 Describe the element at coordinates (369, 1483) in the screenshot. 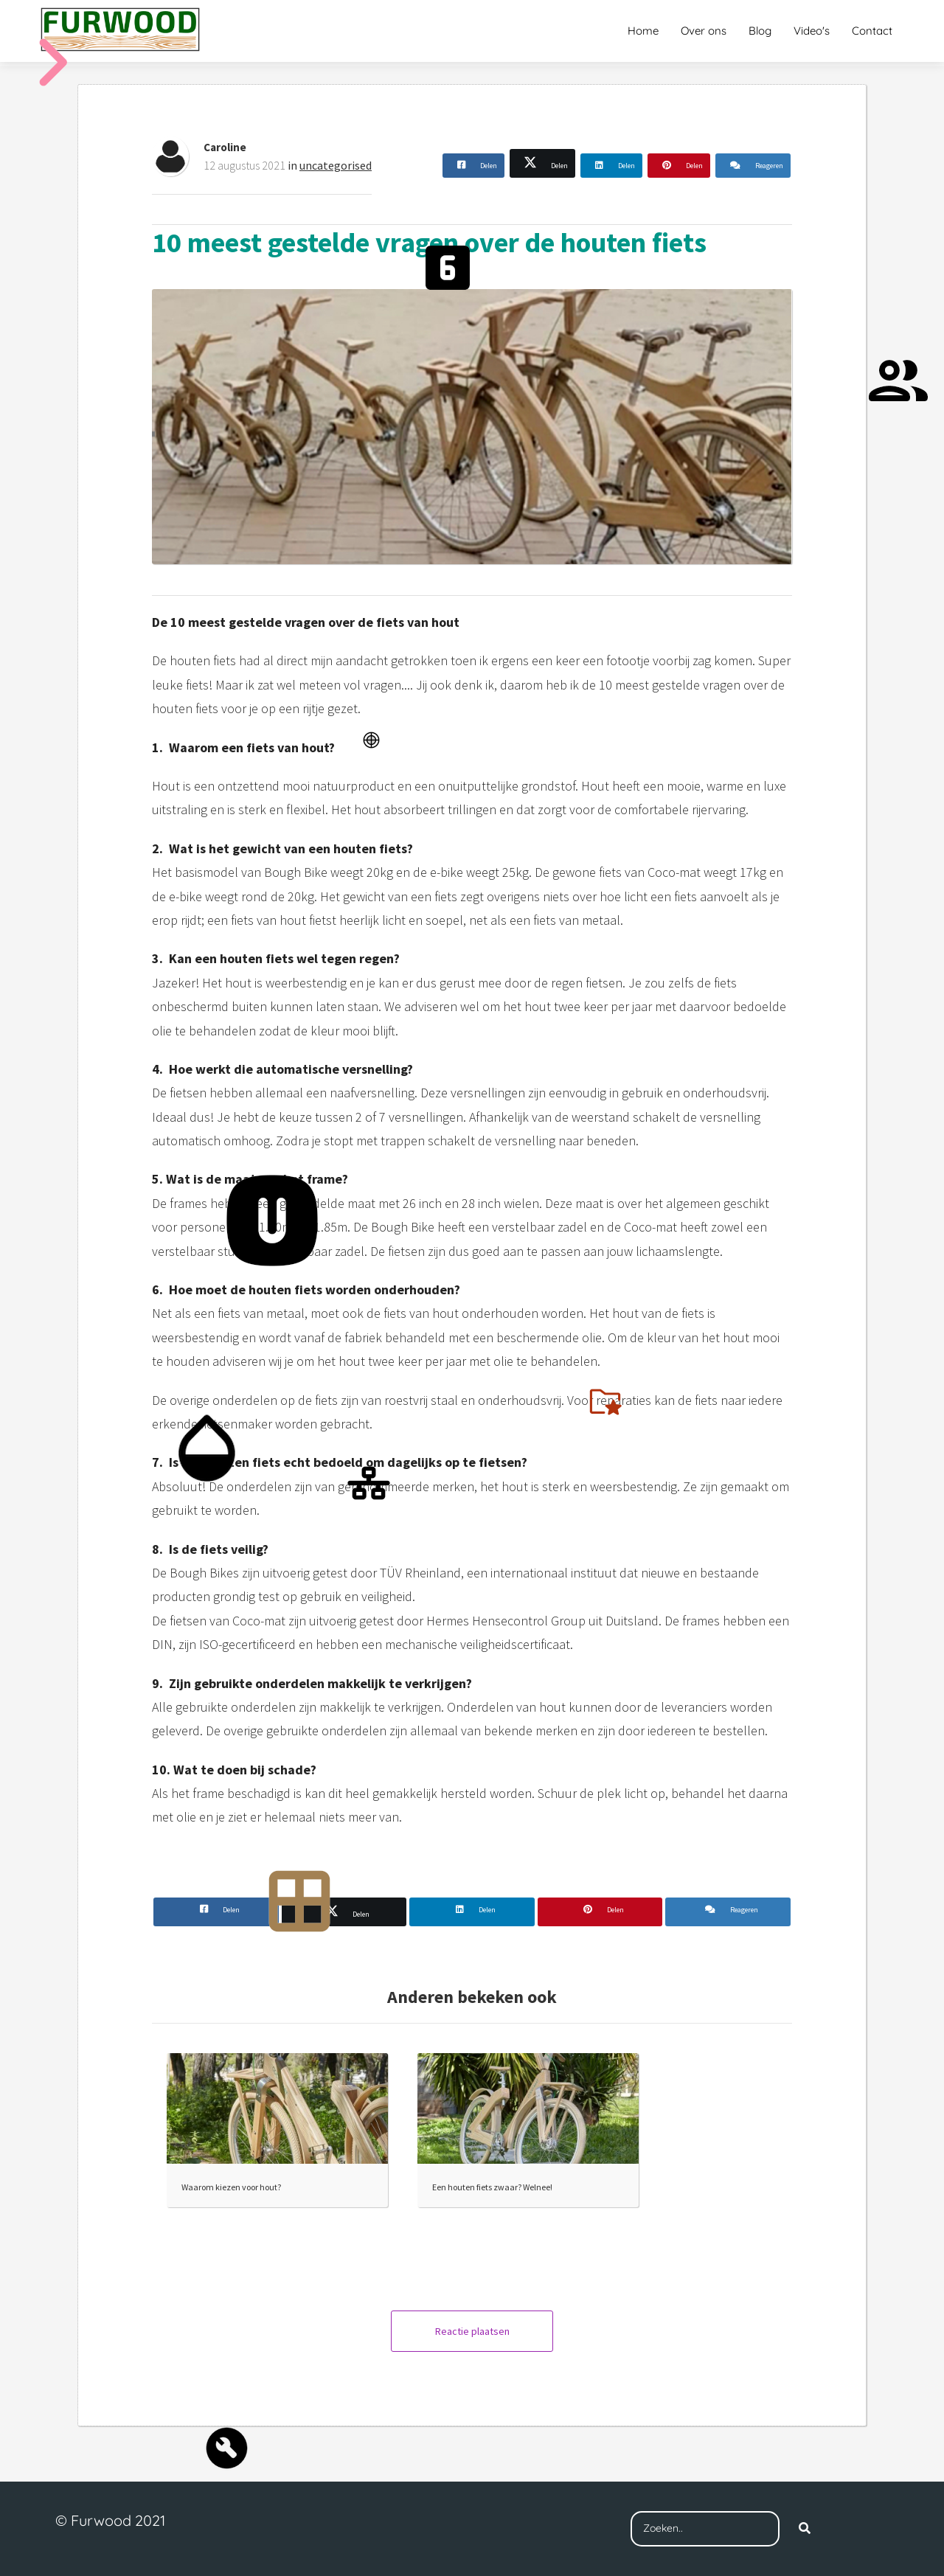

I see `view network connections` at that location.